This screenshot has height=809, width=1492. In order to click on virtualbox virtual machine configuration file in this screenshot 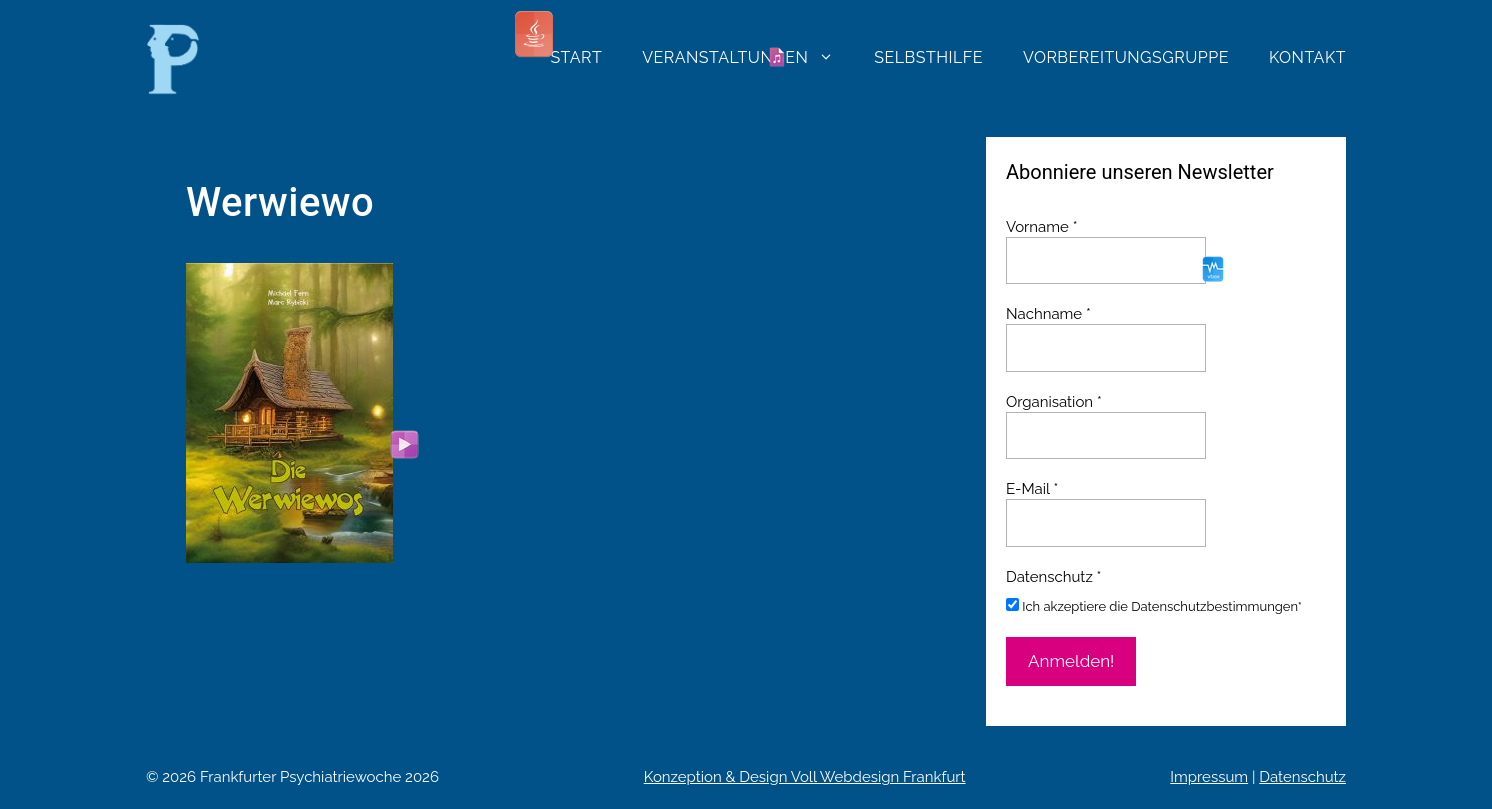, I will do `click(1213, 269)`.